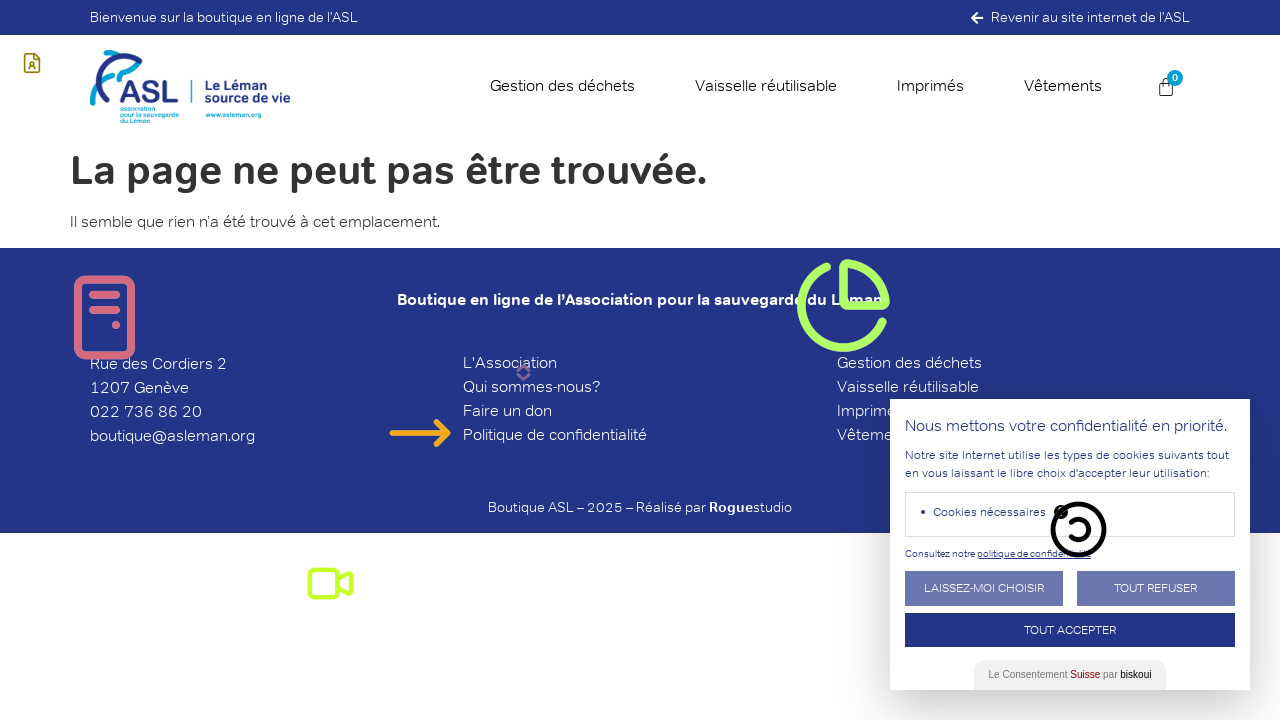 This screenshot has height=720, width=1280. Describe the element at coordinates (420, 433) in the screenshot. I see `move item to the right` at that location.